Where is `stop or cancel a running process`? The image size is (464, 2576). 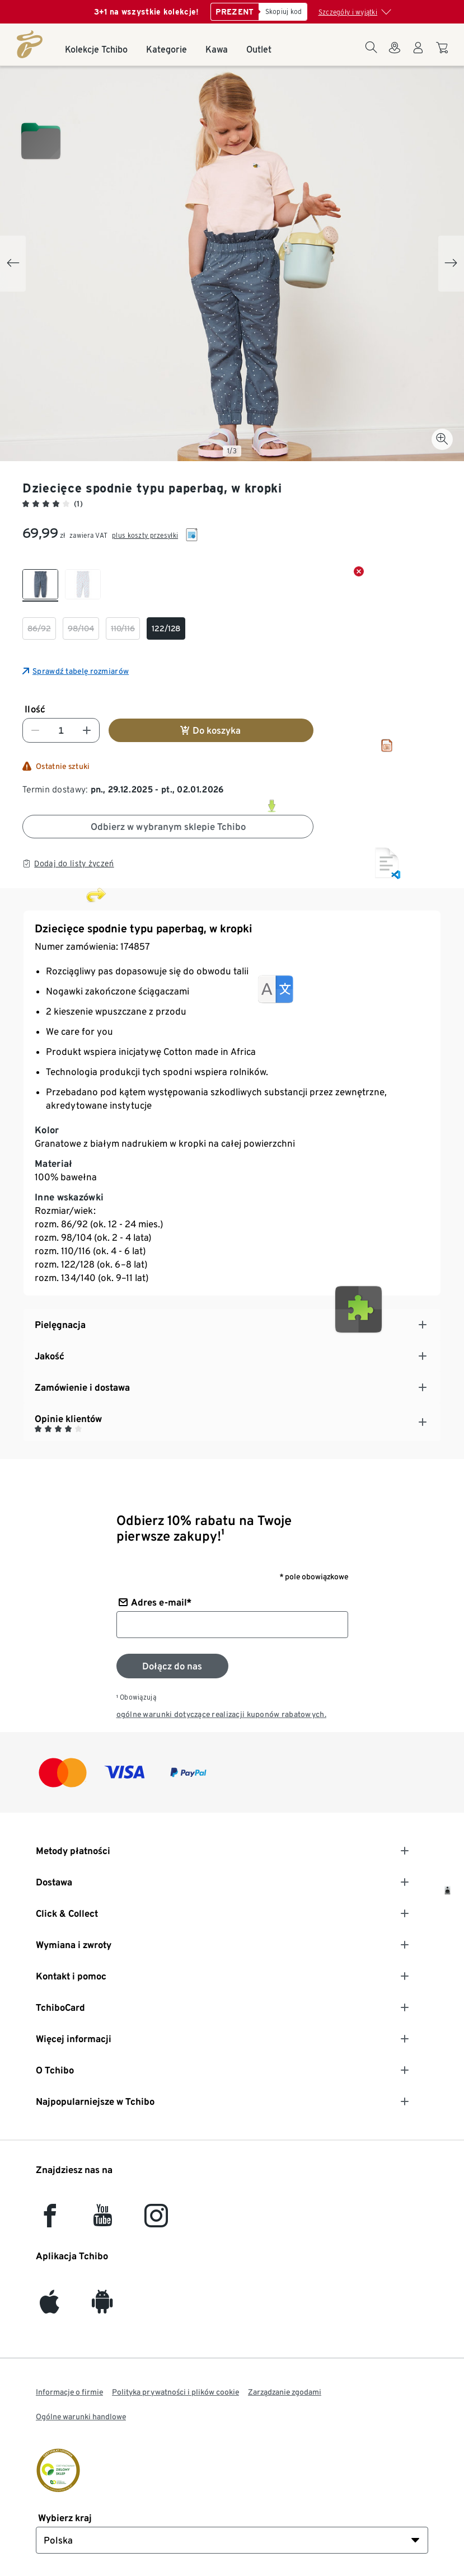 stop or cancel a running process is located at coordinates (359, 571).